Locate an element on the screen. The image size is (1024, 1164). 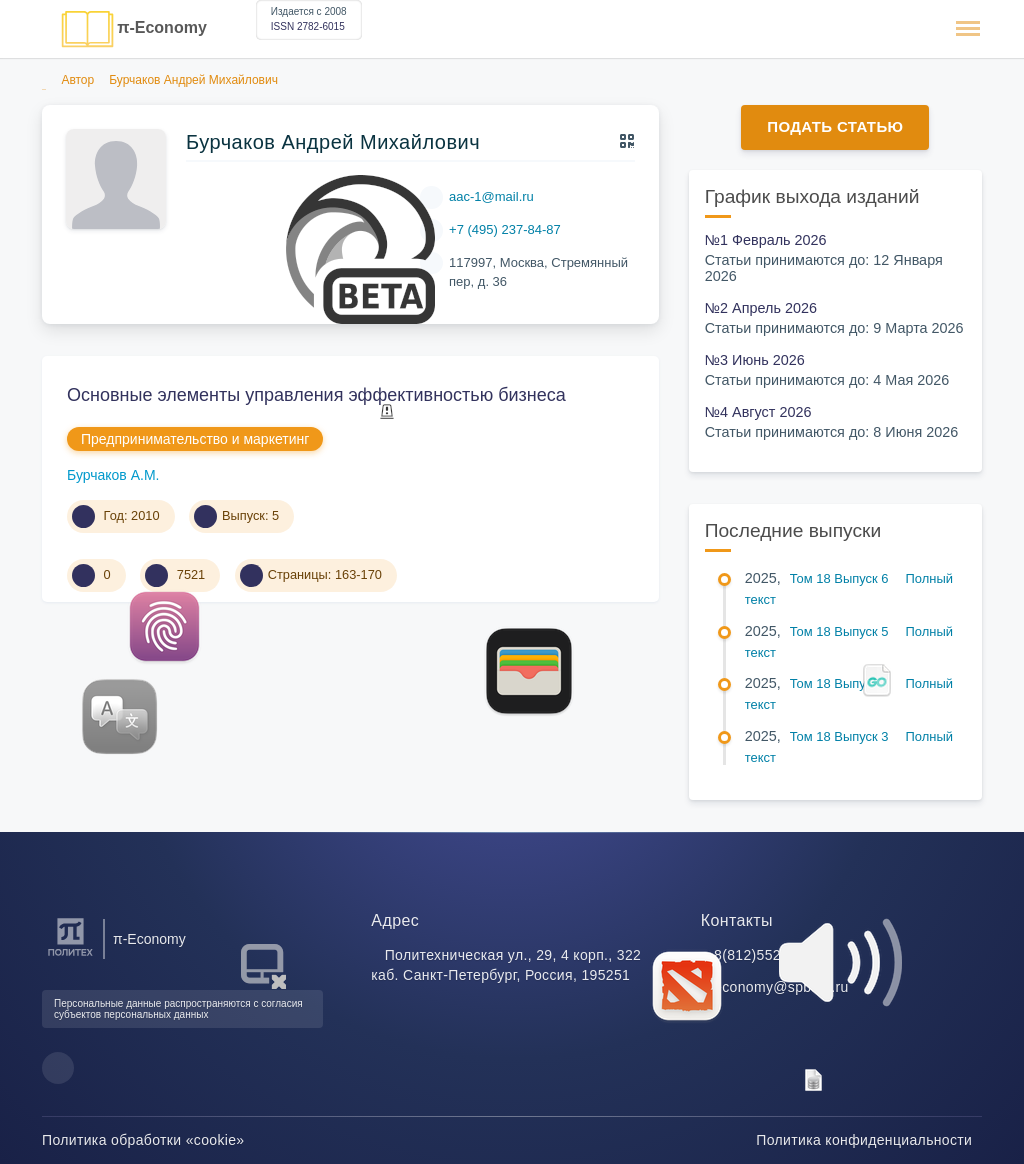
a go programming language source file is located at coordinates (877, 680).